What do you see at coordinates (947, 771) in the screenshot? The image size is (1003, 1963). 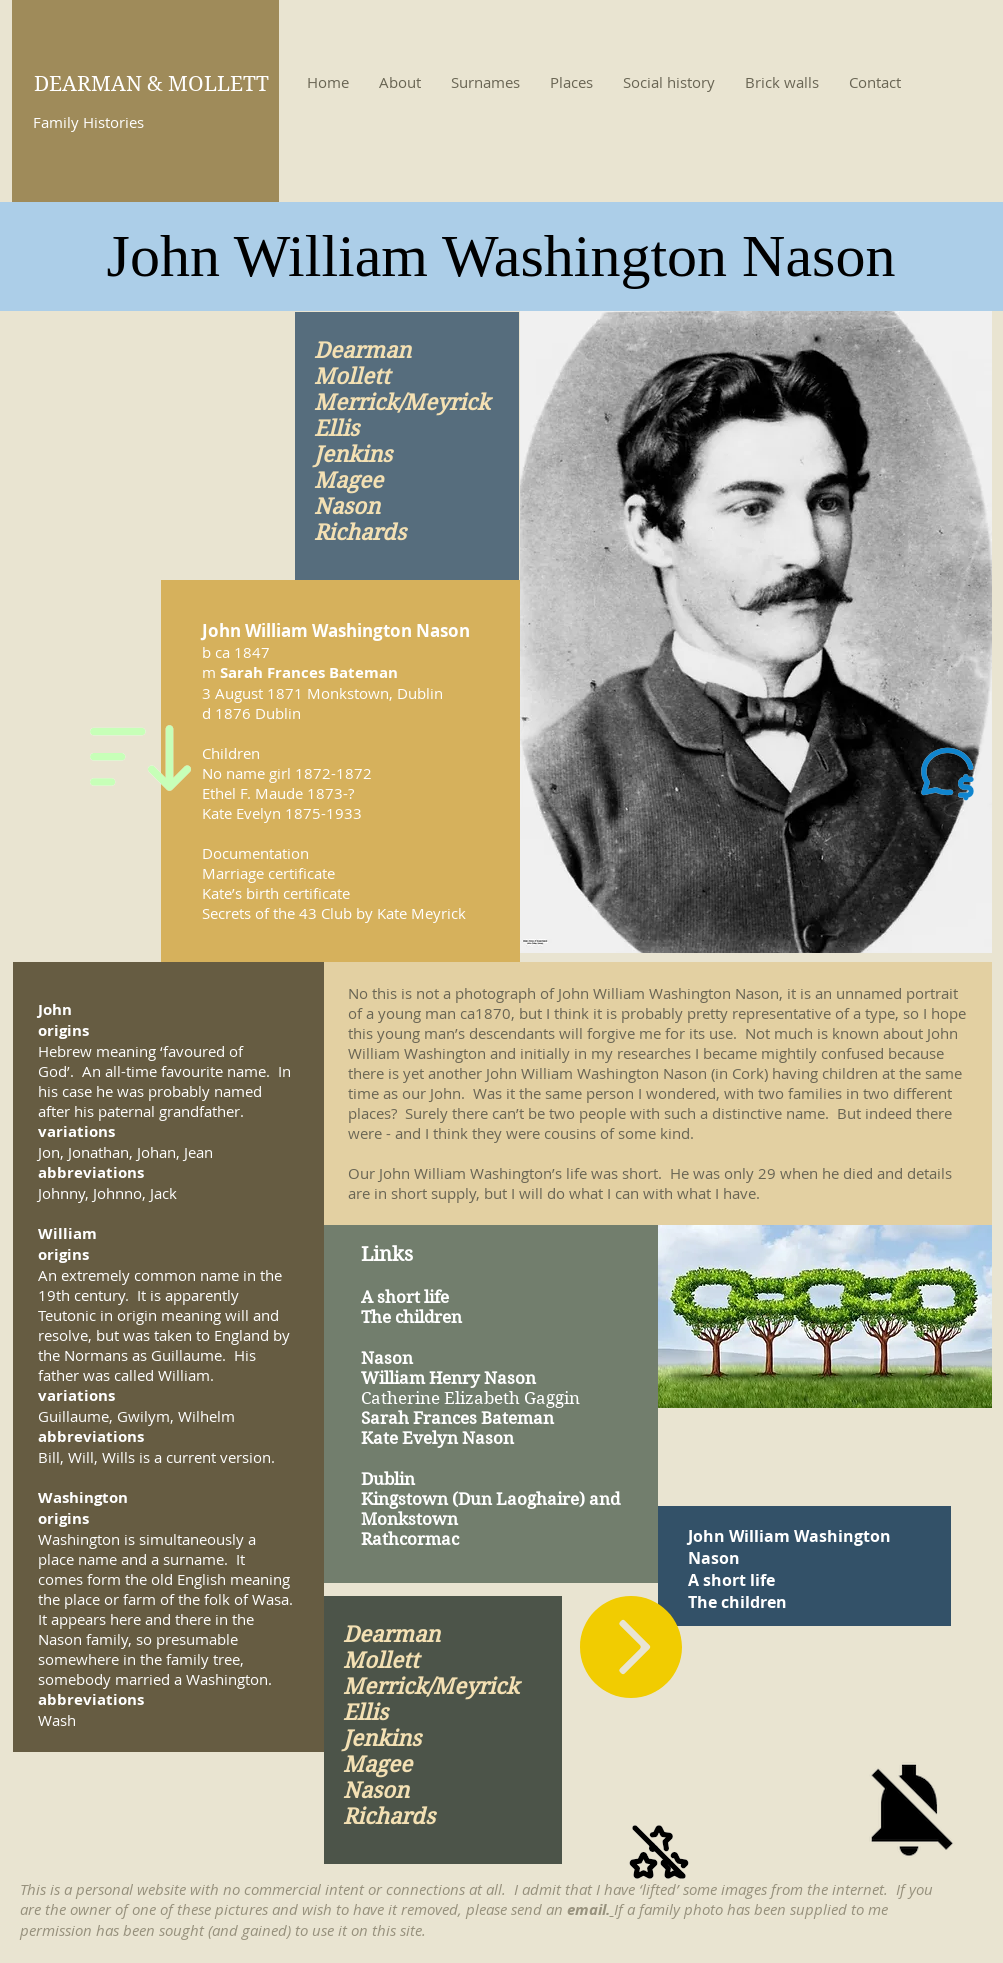 I see `send or receive payment messages` at bounding box center [947, 771].